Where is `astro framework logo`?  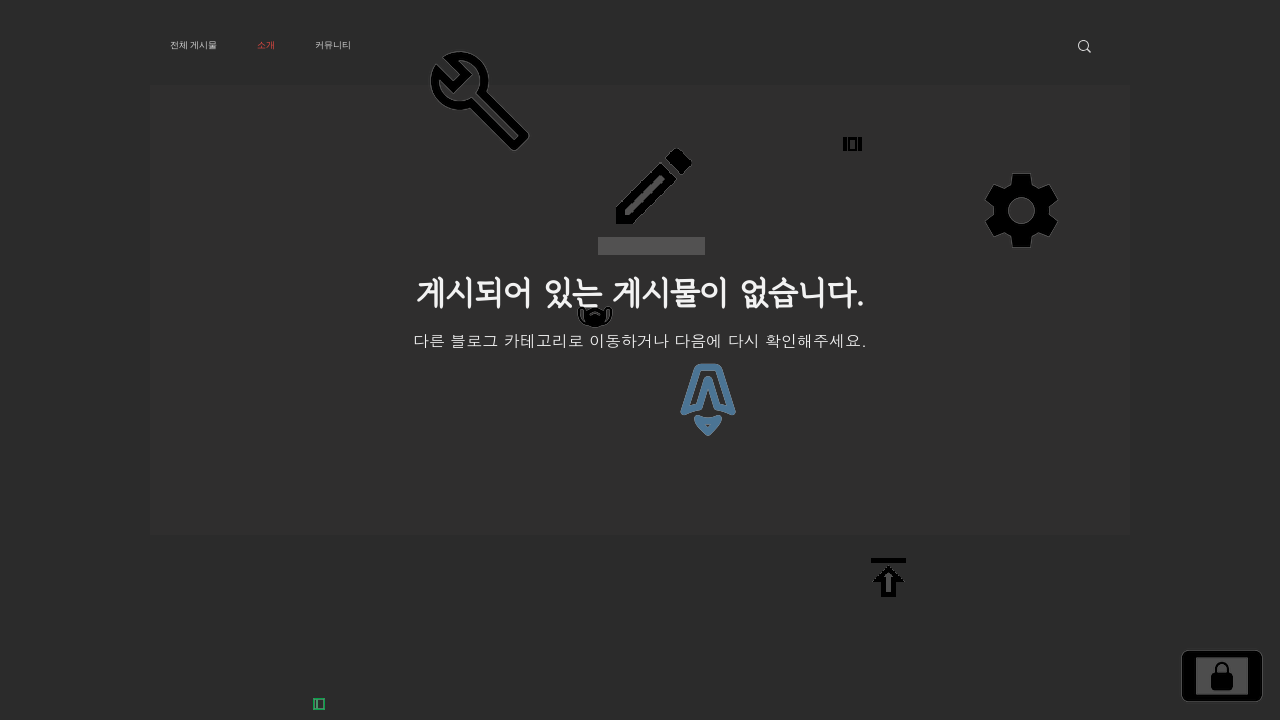
astro framework logo is located at coordinates (708, 398).